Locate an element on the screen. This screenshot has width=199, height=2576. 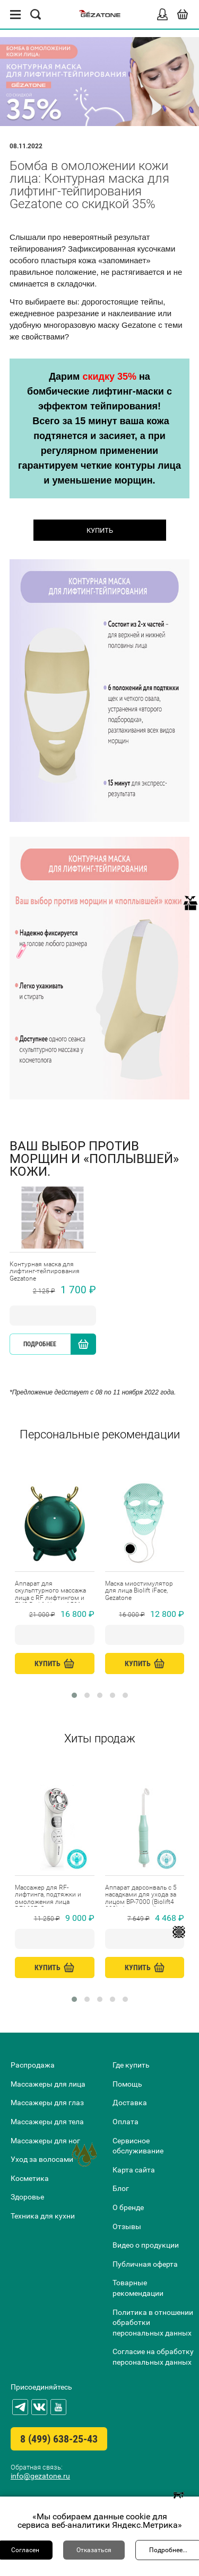
select the MP5K submachine gun is located at coordinates (179, 2495).